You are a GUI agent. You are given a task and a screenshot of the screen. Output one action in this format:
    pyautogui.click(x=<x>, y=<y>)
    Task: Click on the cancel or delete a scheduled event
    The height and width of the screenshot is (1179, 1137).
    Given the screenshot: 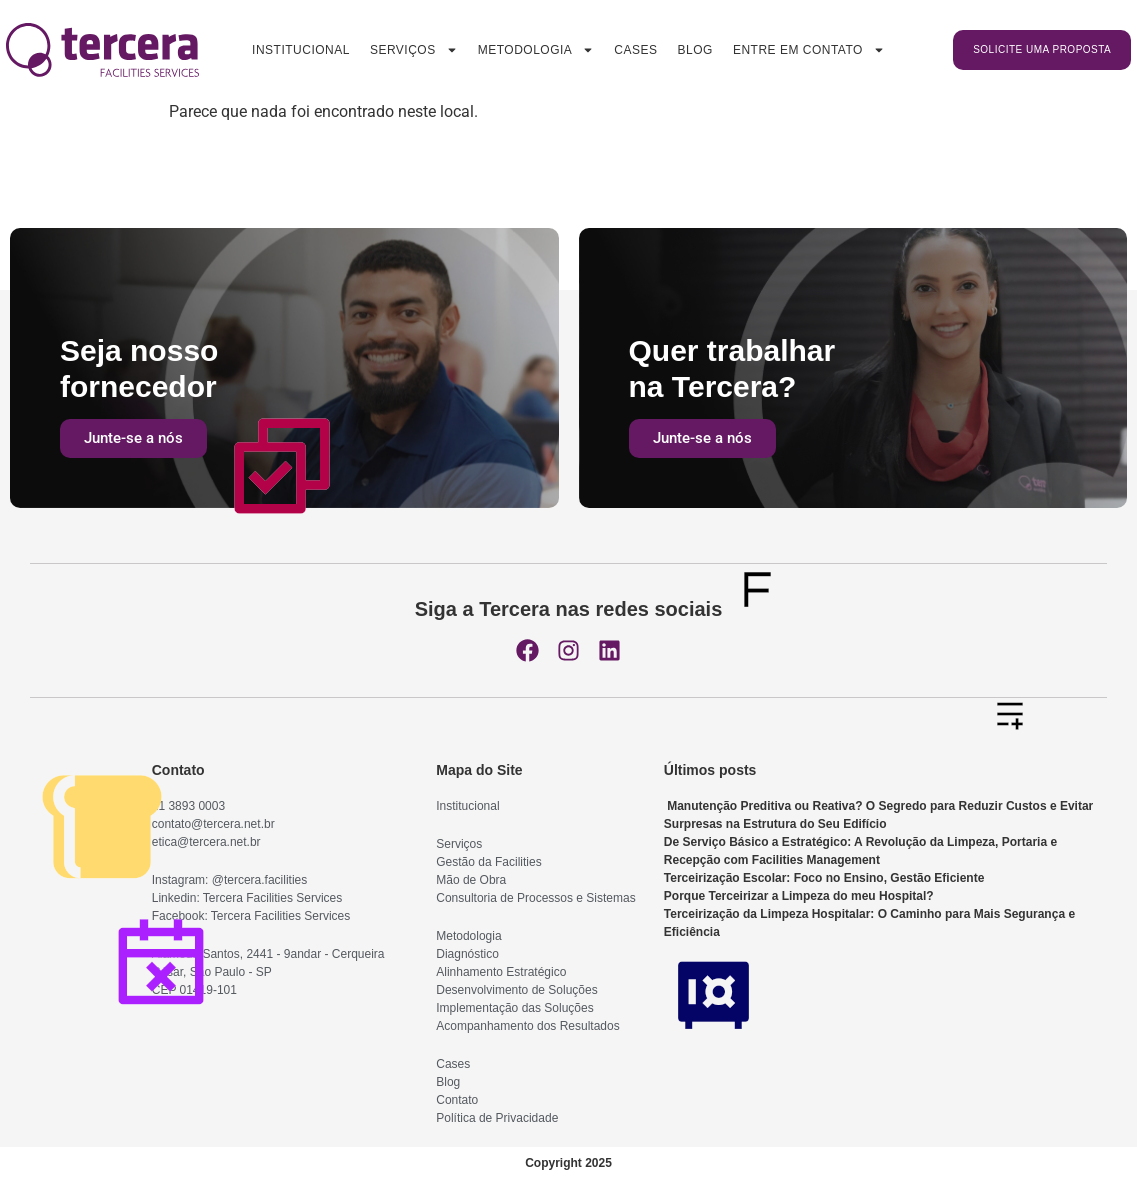 What is the action you would take?
    pyautogui.click(x=161, y=966)
    